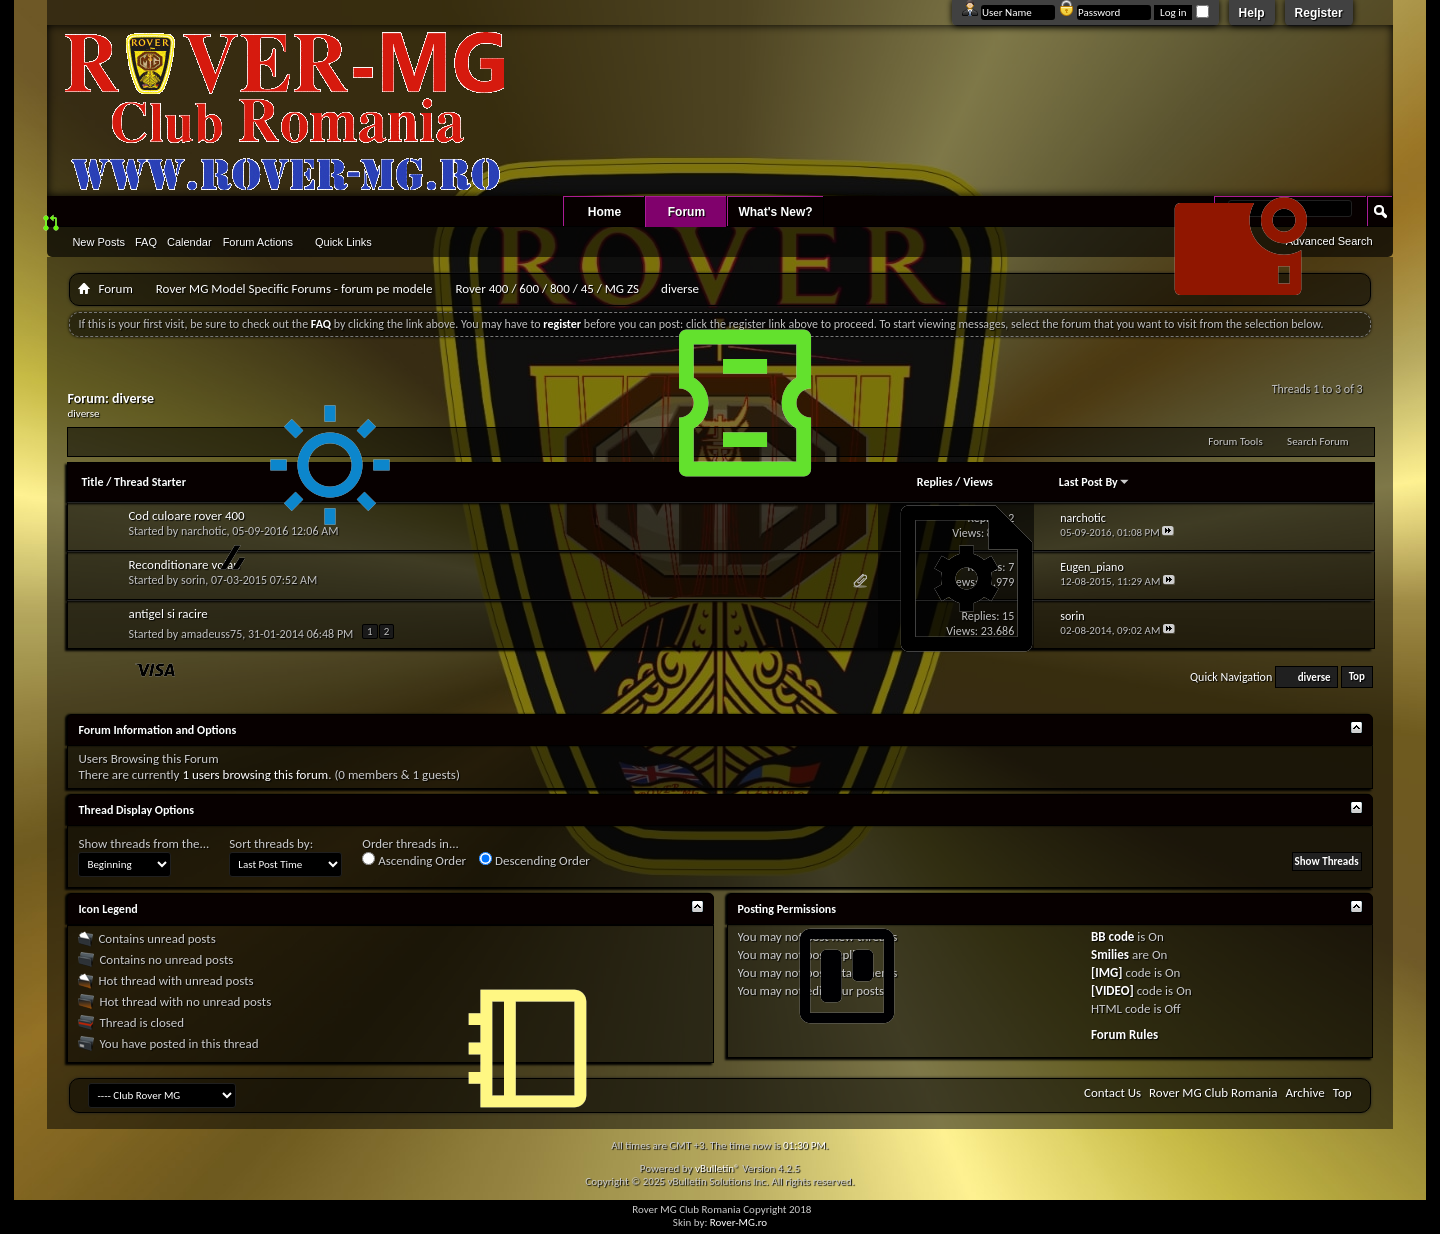 The height and width of the screenshot is (1234, 1440). Describe the element at coordinates (527, 1048) in the screenshot. I see `view booklet or documentation` at that location.